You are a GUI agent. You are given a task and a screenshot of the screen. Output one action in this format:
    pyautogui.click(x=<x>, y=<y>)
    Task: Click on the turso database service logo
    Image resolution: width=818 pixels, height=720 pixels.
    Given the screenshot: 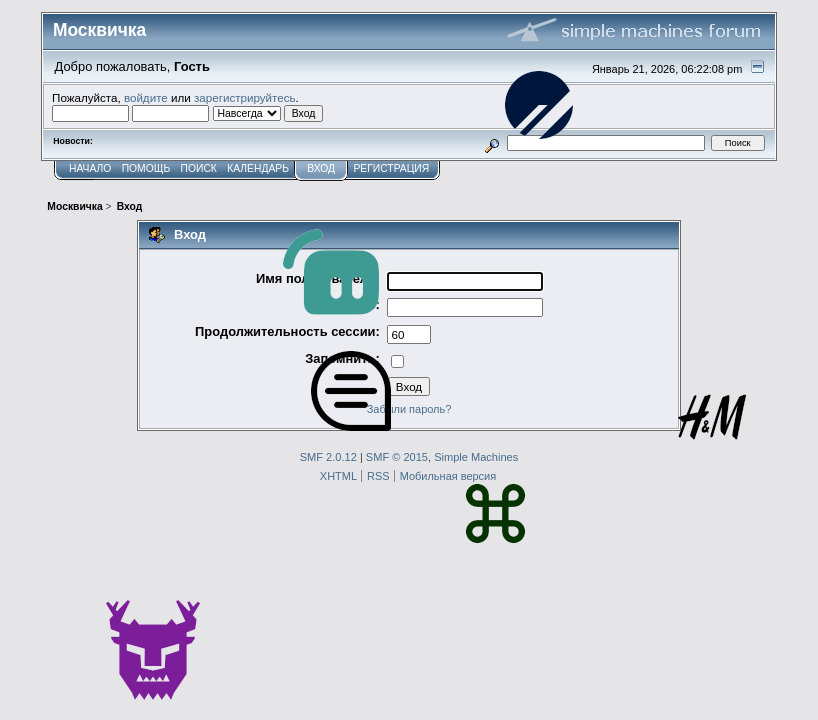 What is the action you would take?
    pyautogui.click(x=153, y=650)
    